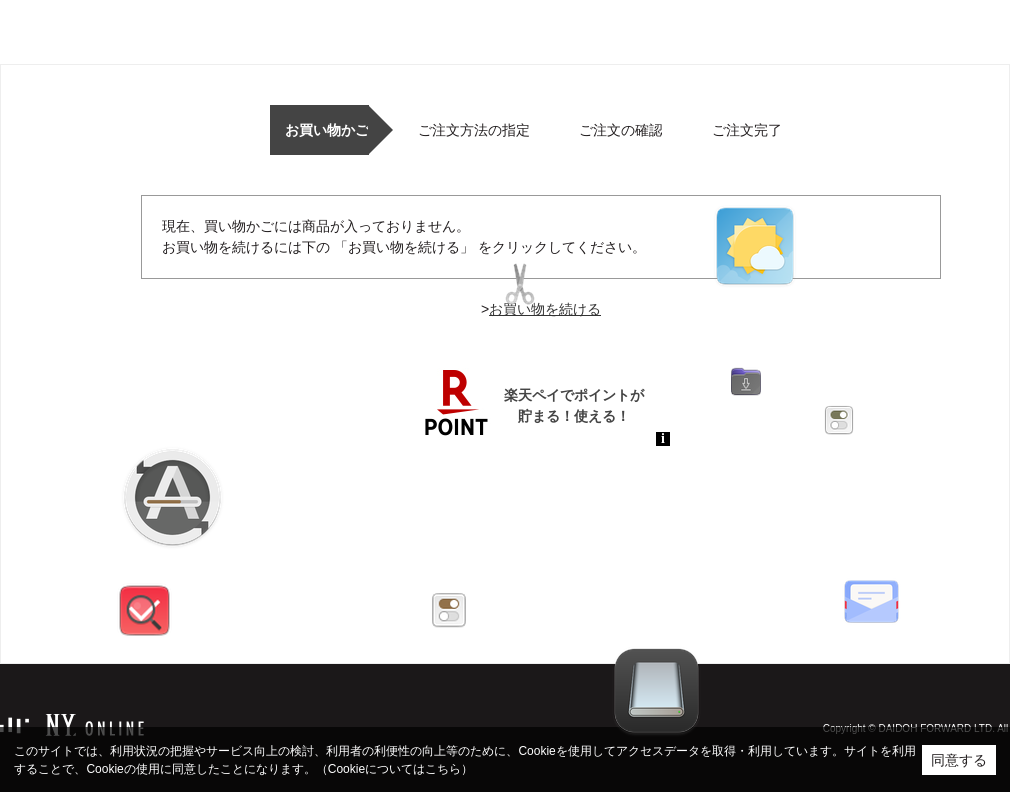  Describe the element at coordinates (656, 690) in the screenshot. I see `access removable media or external drive` at that location.